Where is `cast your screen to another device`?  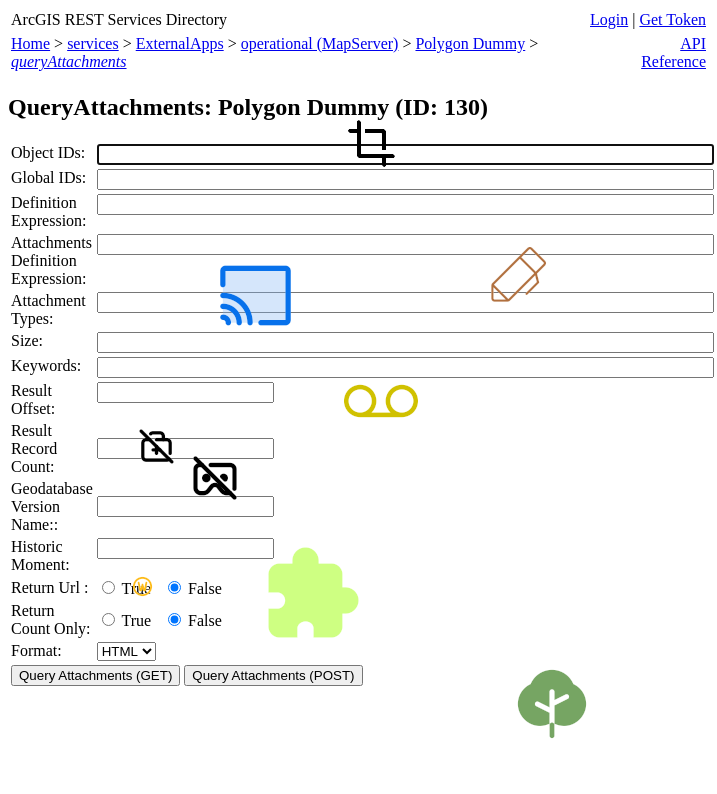 cast your screen to another device is located at coordinates (255, 295).